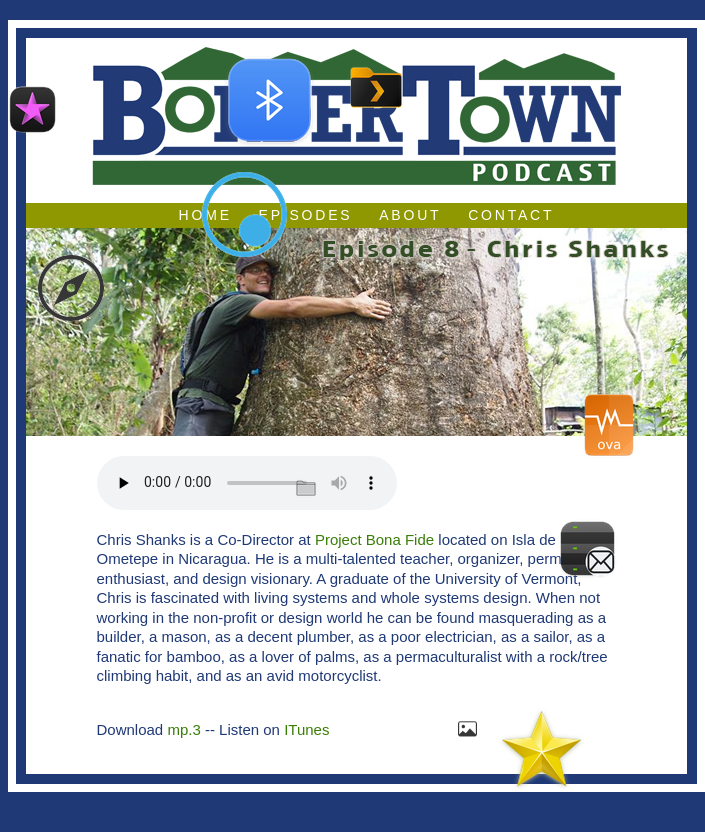 The height and width of the screenshot is (832, 705). Describe the element at coordinates (467, 729) in the screenshot. I see `open photo viewer application` at that location.